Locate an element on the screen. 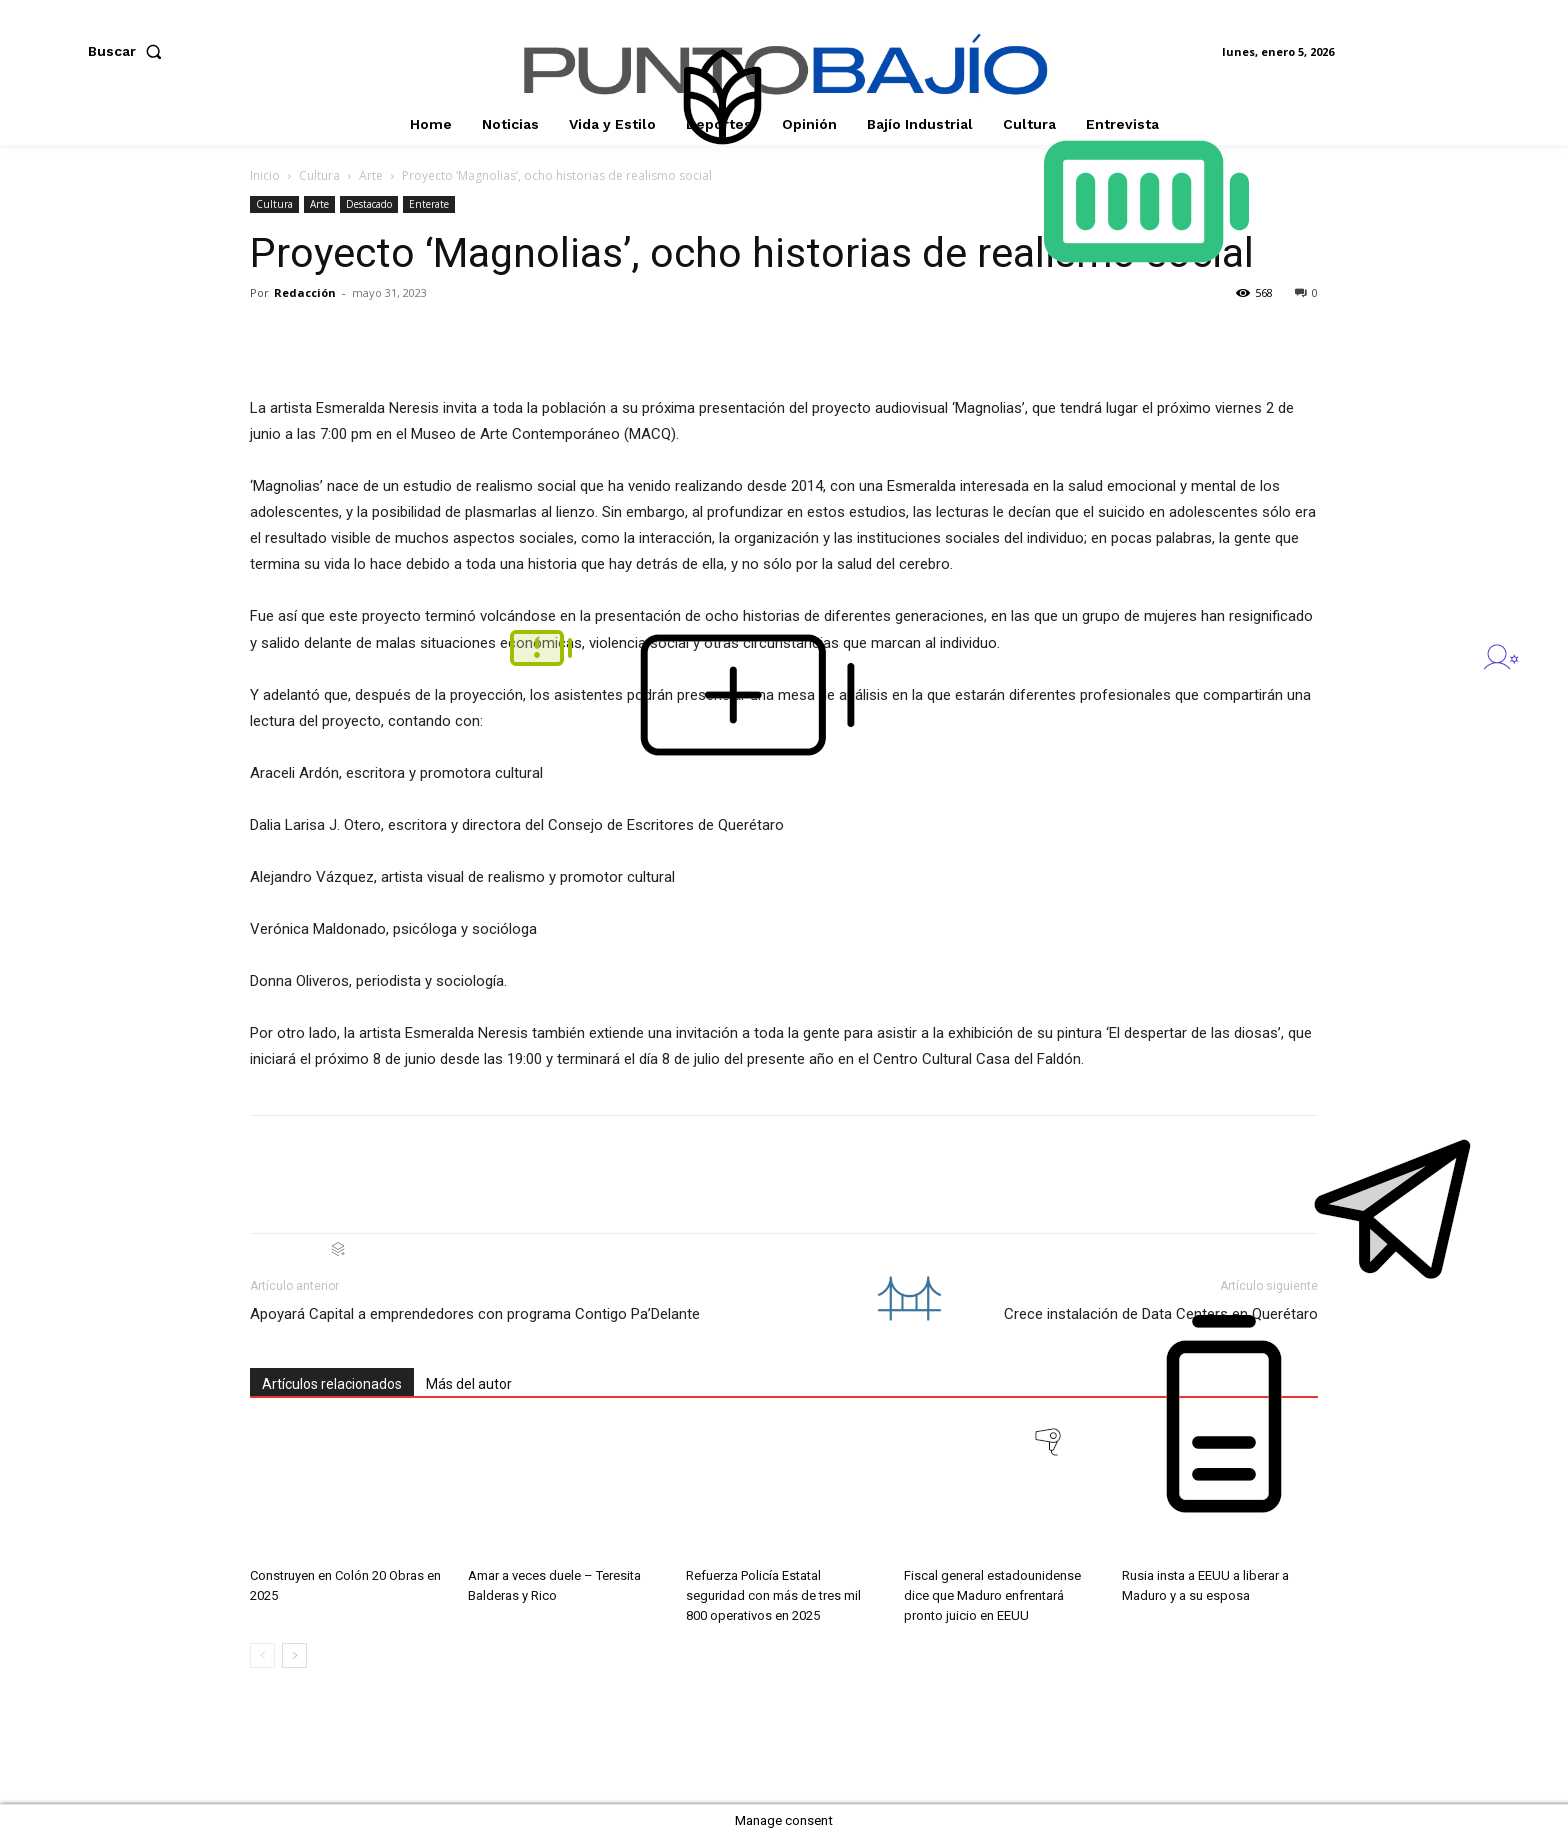 Image resolution: width=1568 pixels, height=1836 pixels. indicates medium battery level is located at coordinates (1224, 1417).